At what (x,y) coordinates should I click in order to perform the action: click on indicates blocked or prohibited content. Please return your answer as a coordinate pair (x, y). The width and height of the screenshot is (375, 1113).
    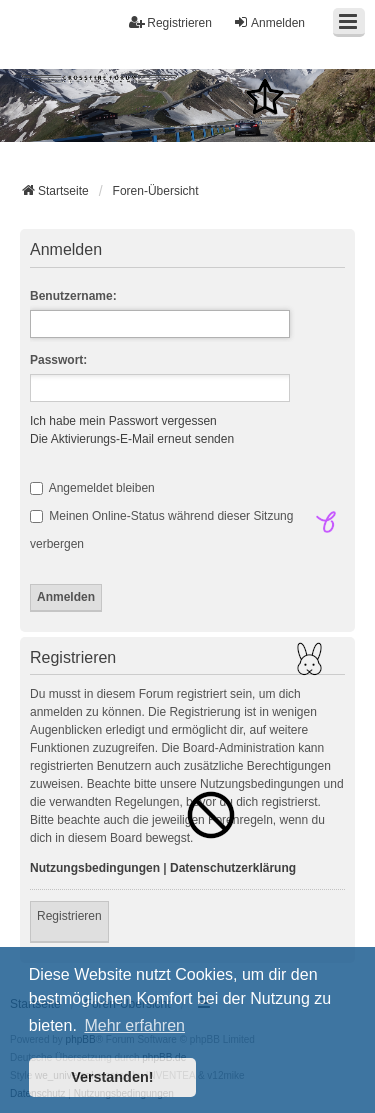
    Looking at the image, I should click on (211, 815).